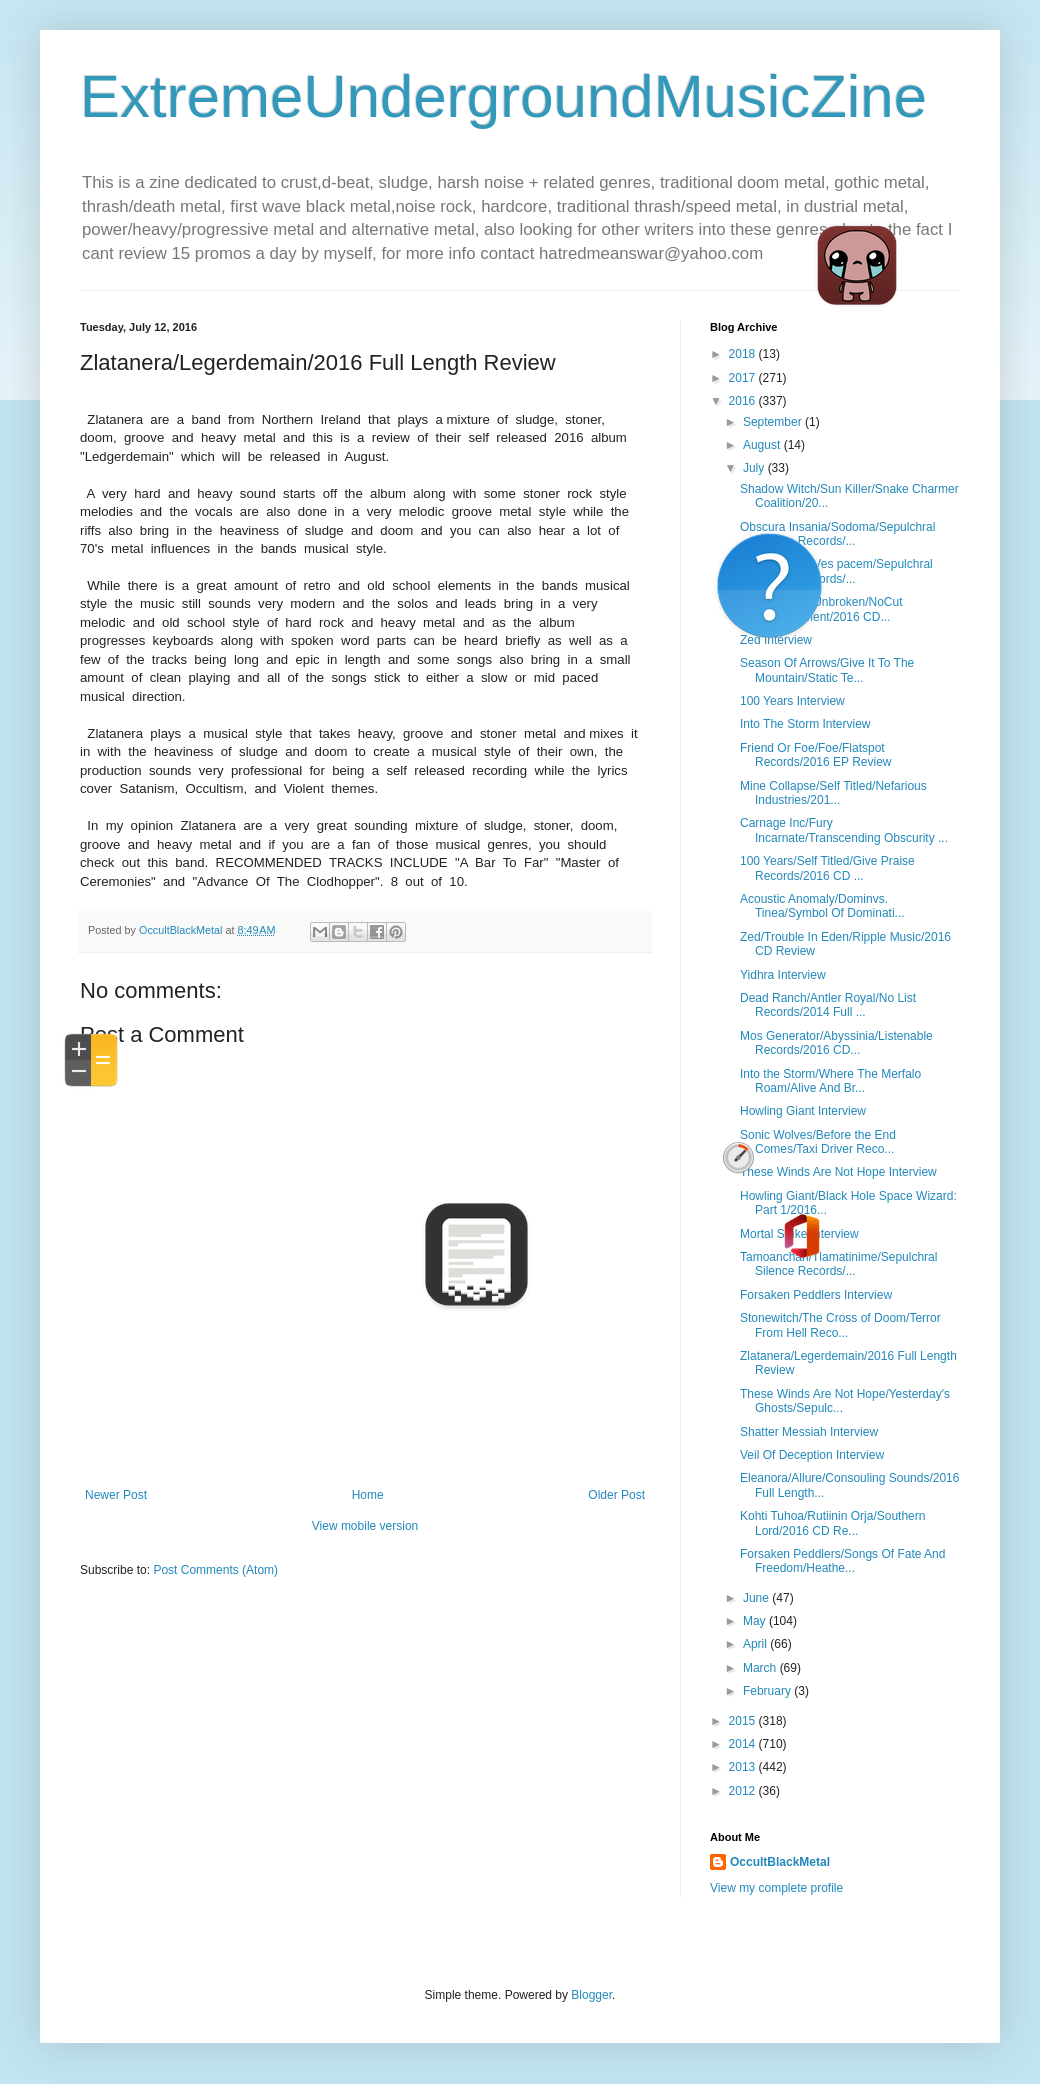  I want to click on launch the binding of isaac: rebirth game, so click(857, 264).